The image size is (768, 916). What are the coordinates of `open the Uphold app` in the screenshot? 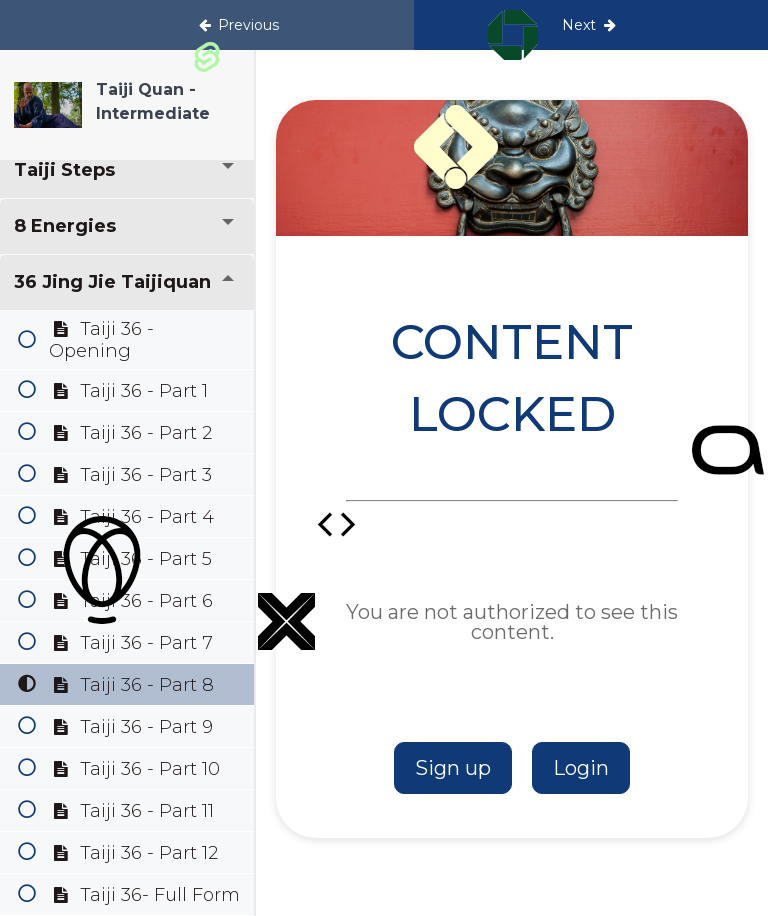 It's located at (102, 570).